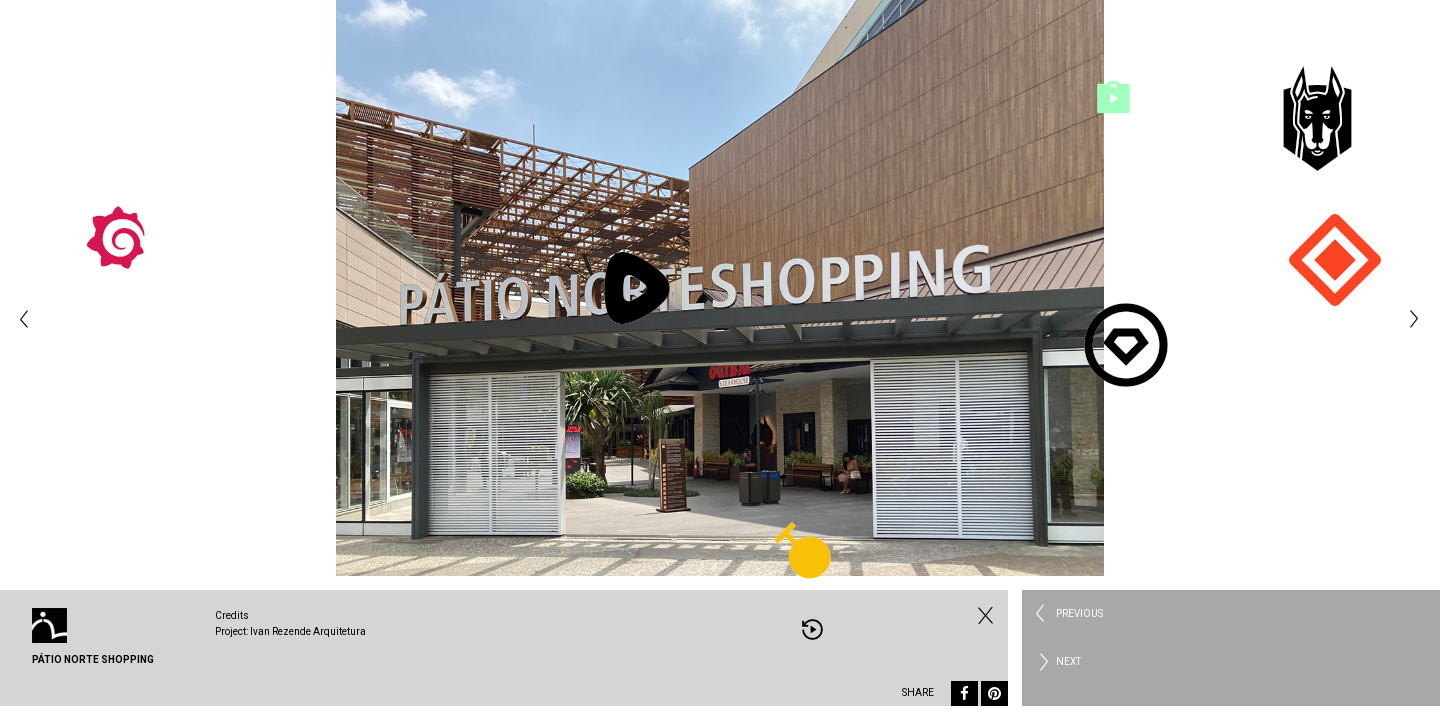 The image size is (1440, 720). Describe the element at coordinates (1317, 118) in the screenshot. I see `access Snyk security dashboard` at that location.